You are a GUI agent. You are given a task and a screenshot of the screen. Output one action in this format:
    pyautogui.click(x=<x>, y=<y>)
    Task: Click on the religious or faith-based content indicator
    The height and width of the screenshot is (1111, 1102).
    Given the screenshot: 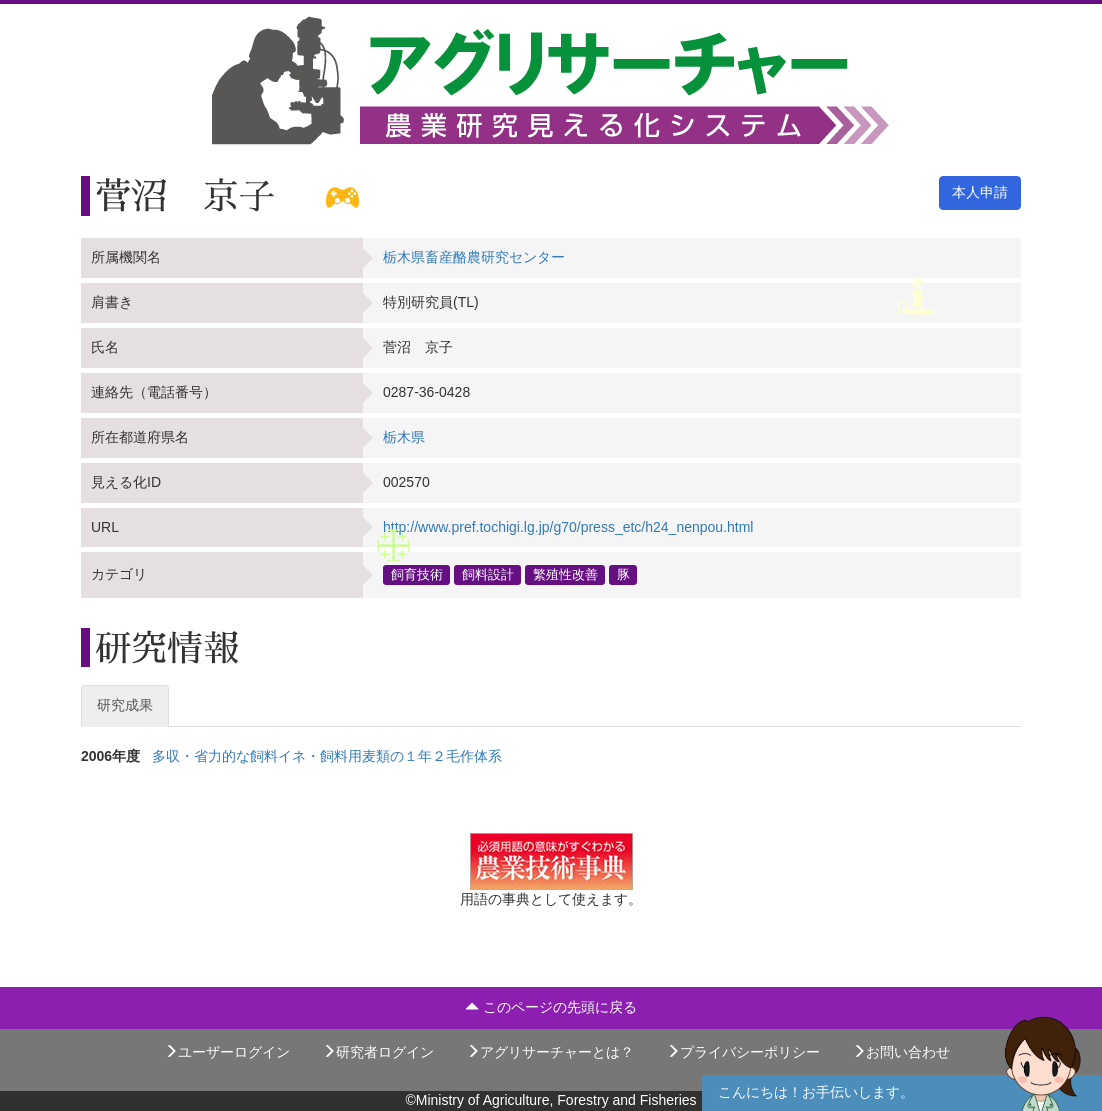 What is the action you would take?
    pyautogui.click(x=393, y=545)
    